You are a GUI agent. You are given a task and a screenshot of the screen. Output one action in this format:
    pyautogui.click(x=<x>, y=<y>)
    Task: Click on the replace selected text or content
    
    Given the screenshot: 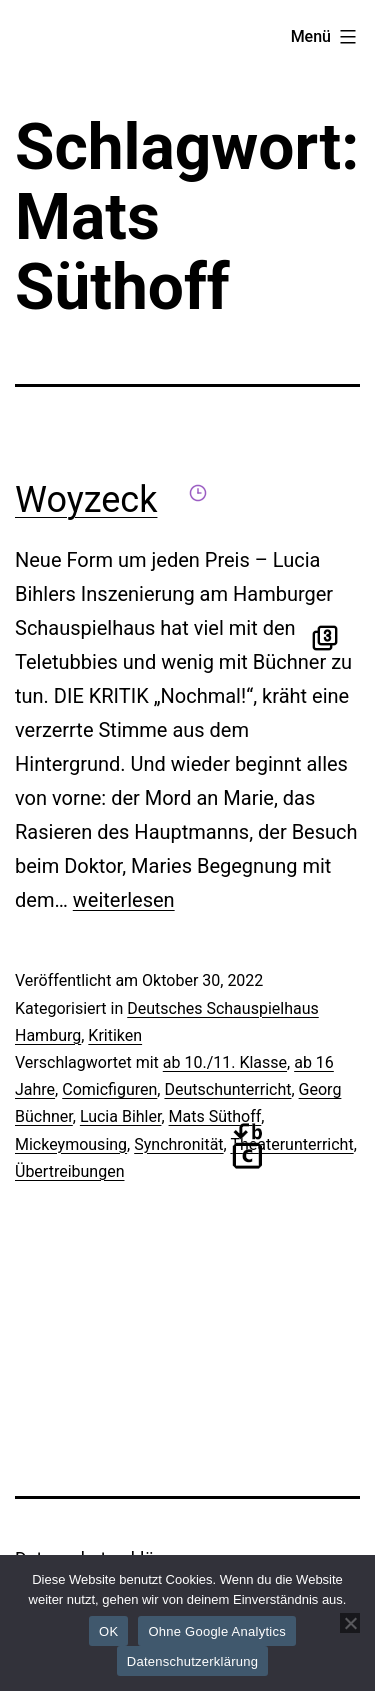 What is the action you would take?
    pyautogui.click(x=249, y=1146)
    